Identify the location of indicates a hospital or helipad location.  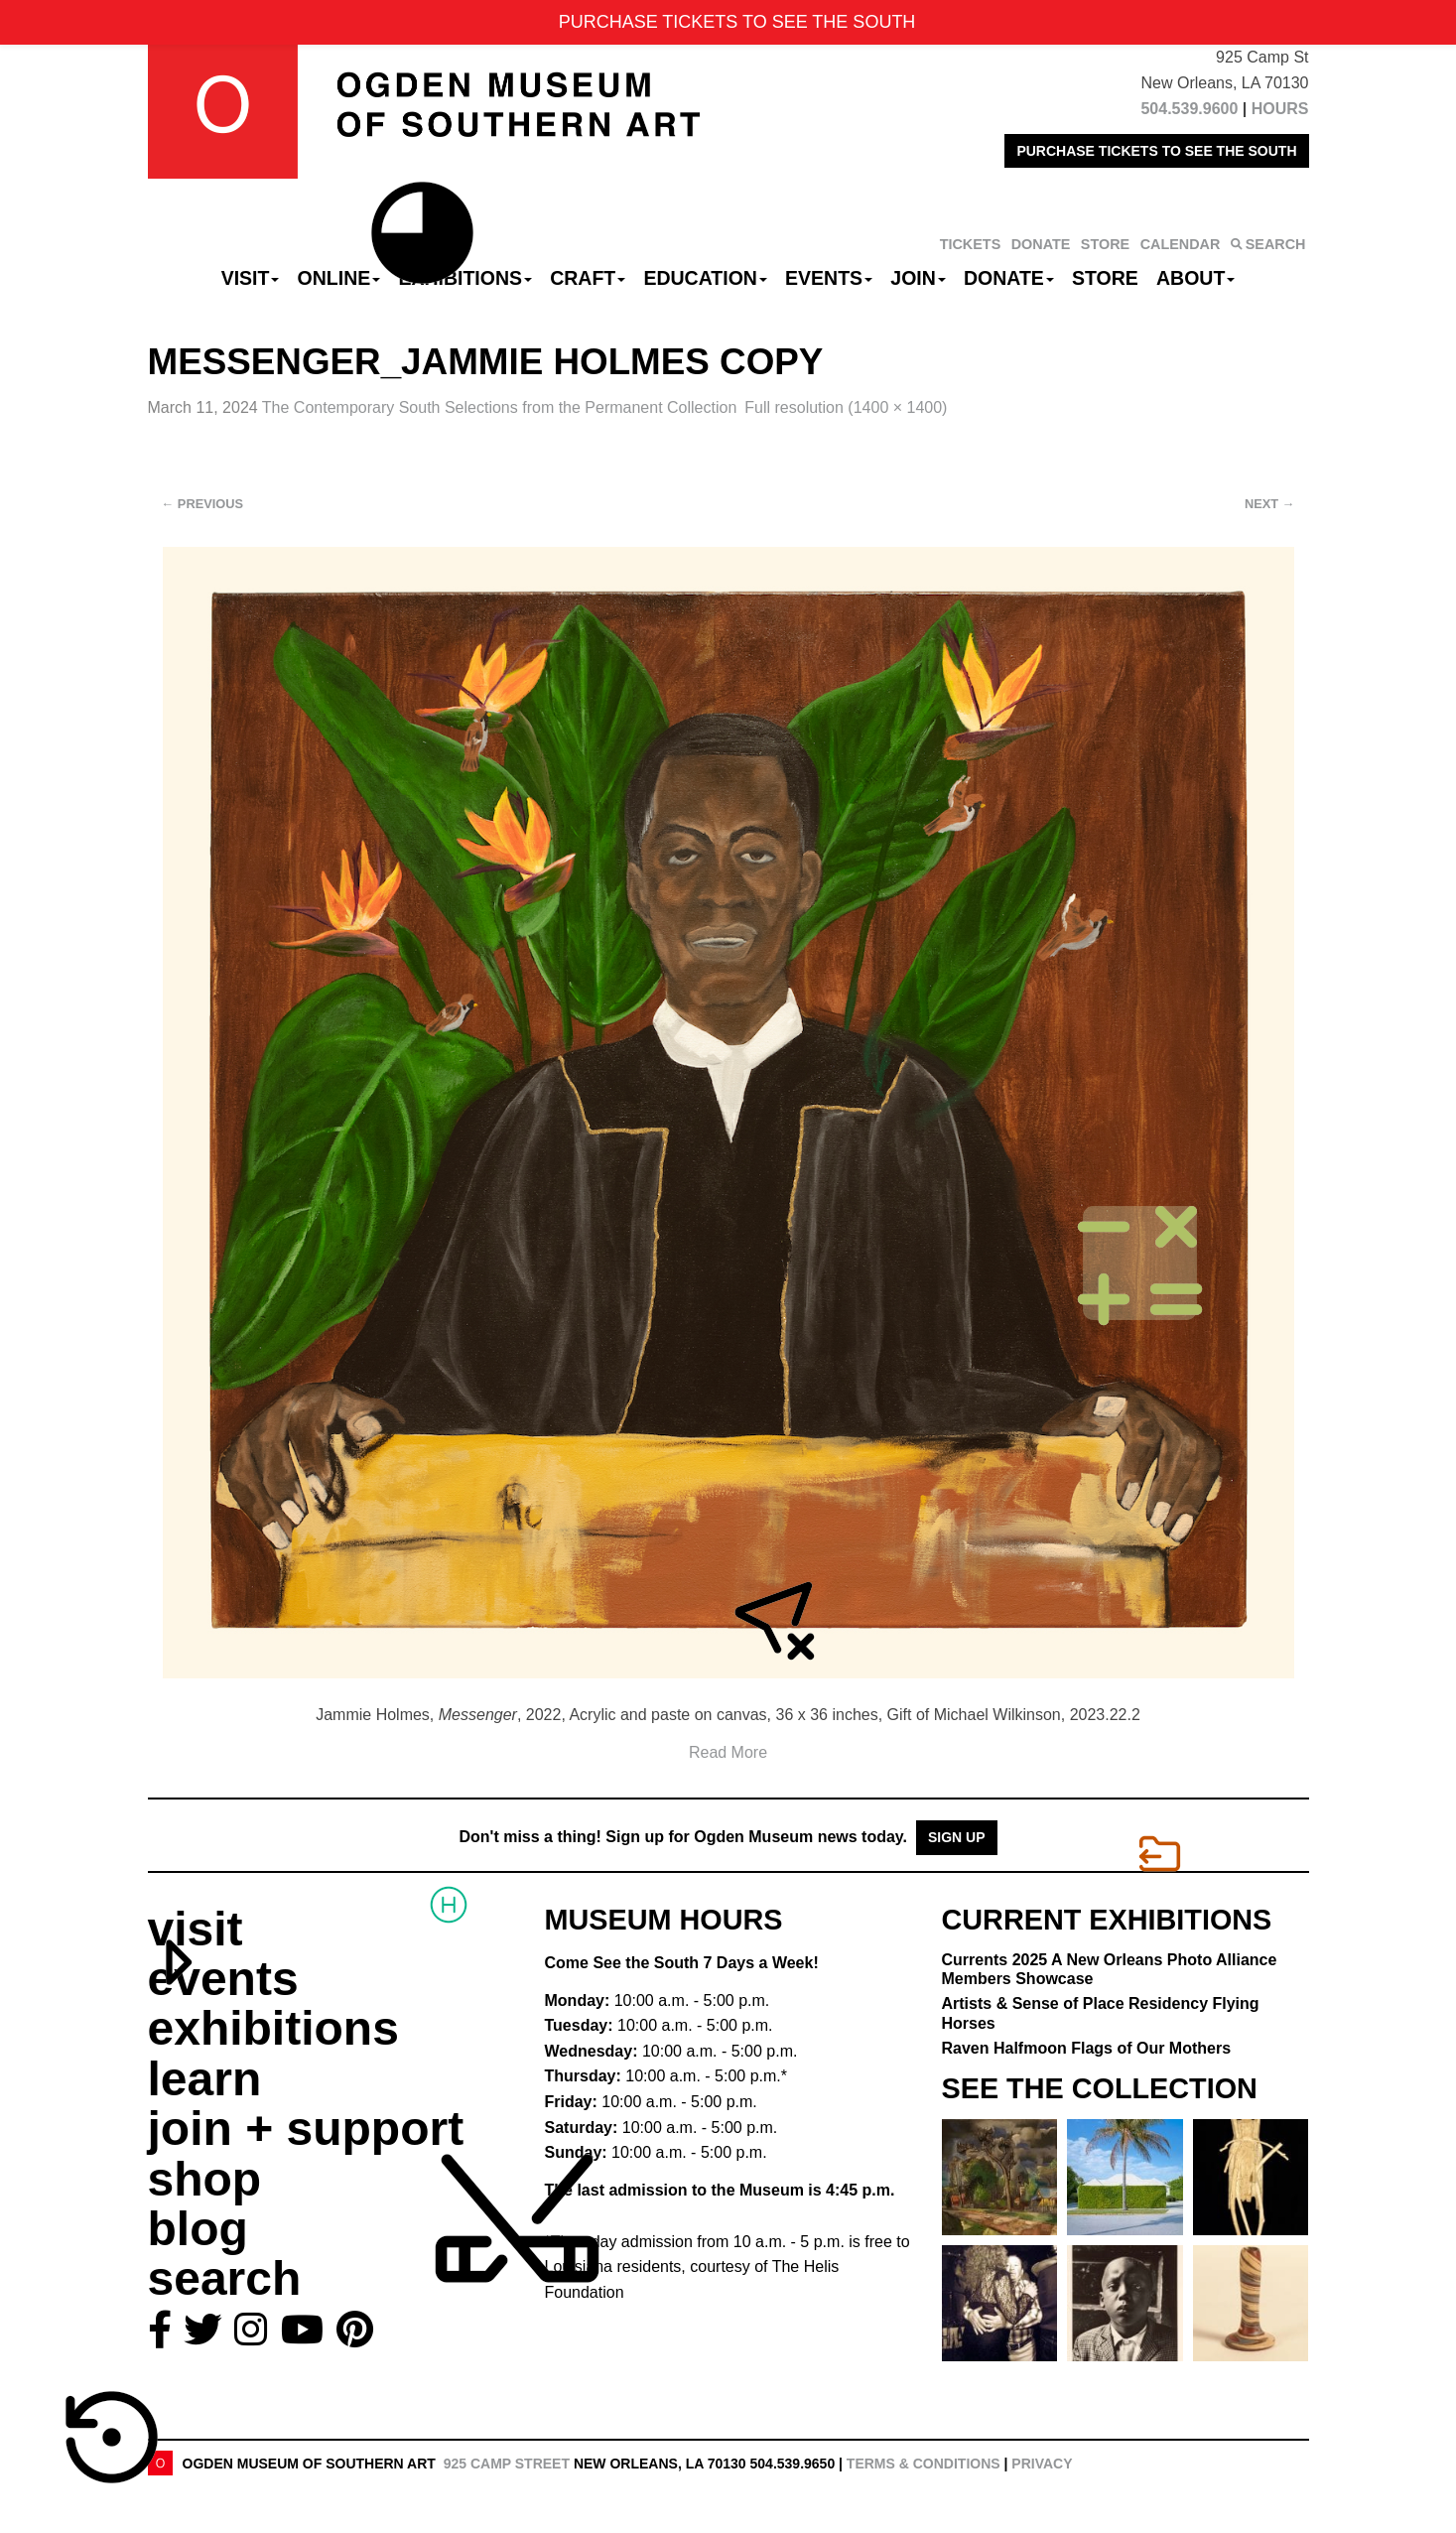
(449, 1905).